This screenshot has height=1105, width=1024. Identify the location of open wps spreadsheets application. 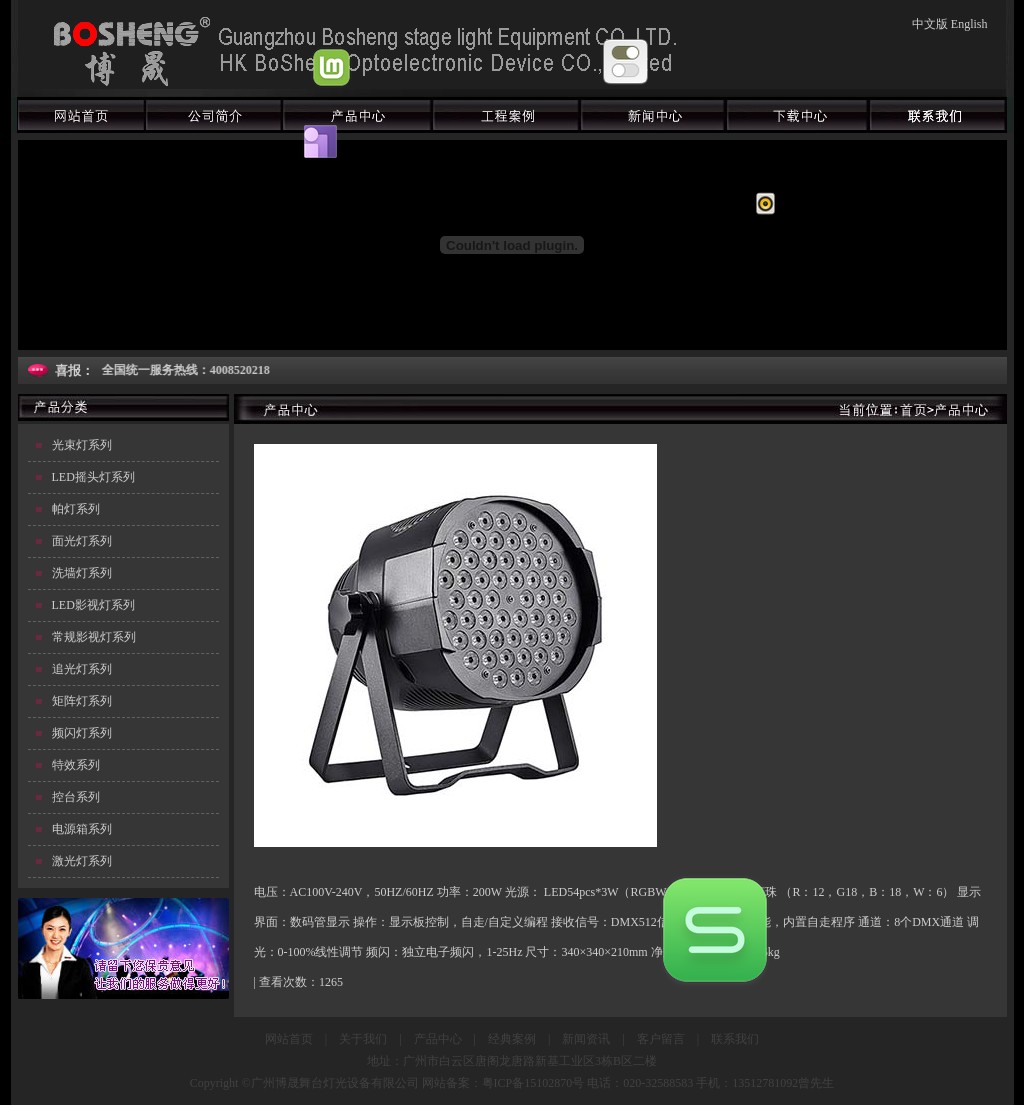
(715, 930).